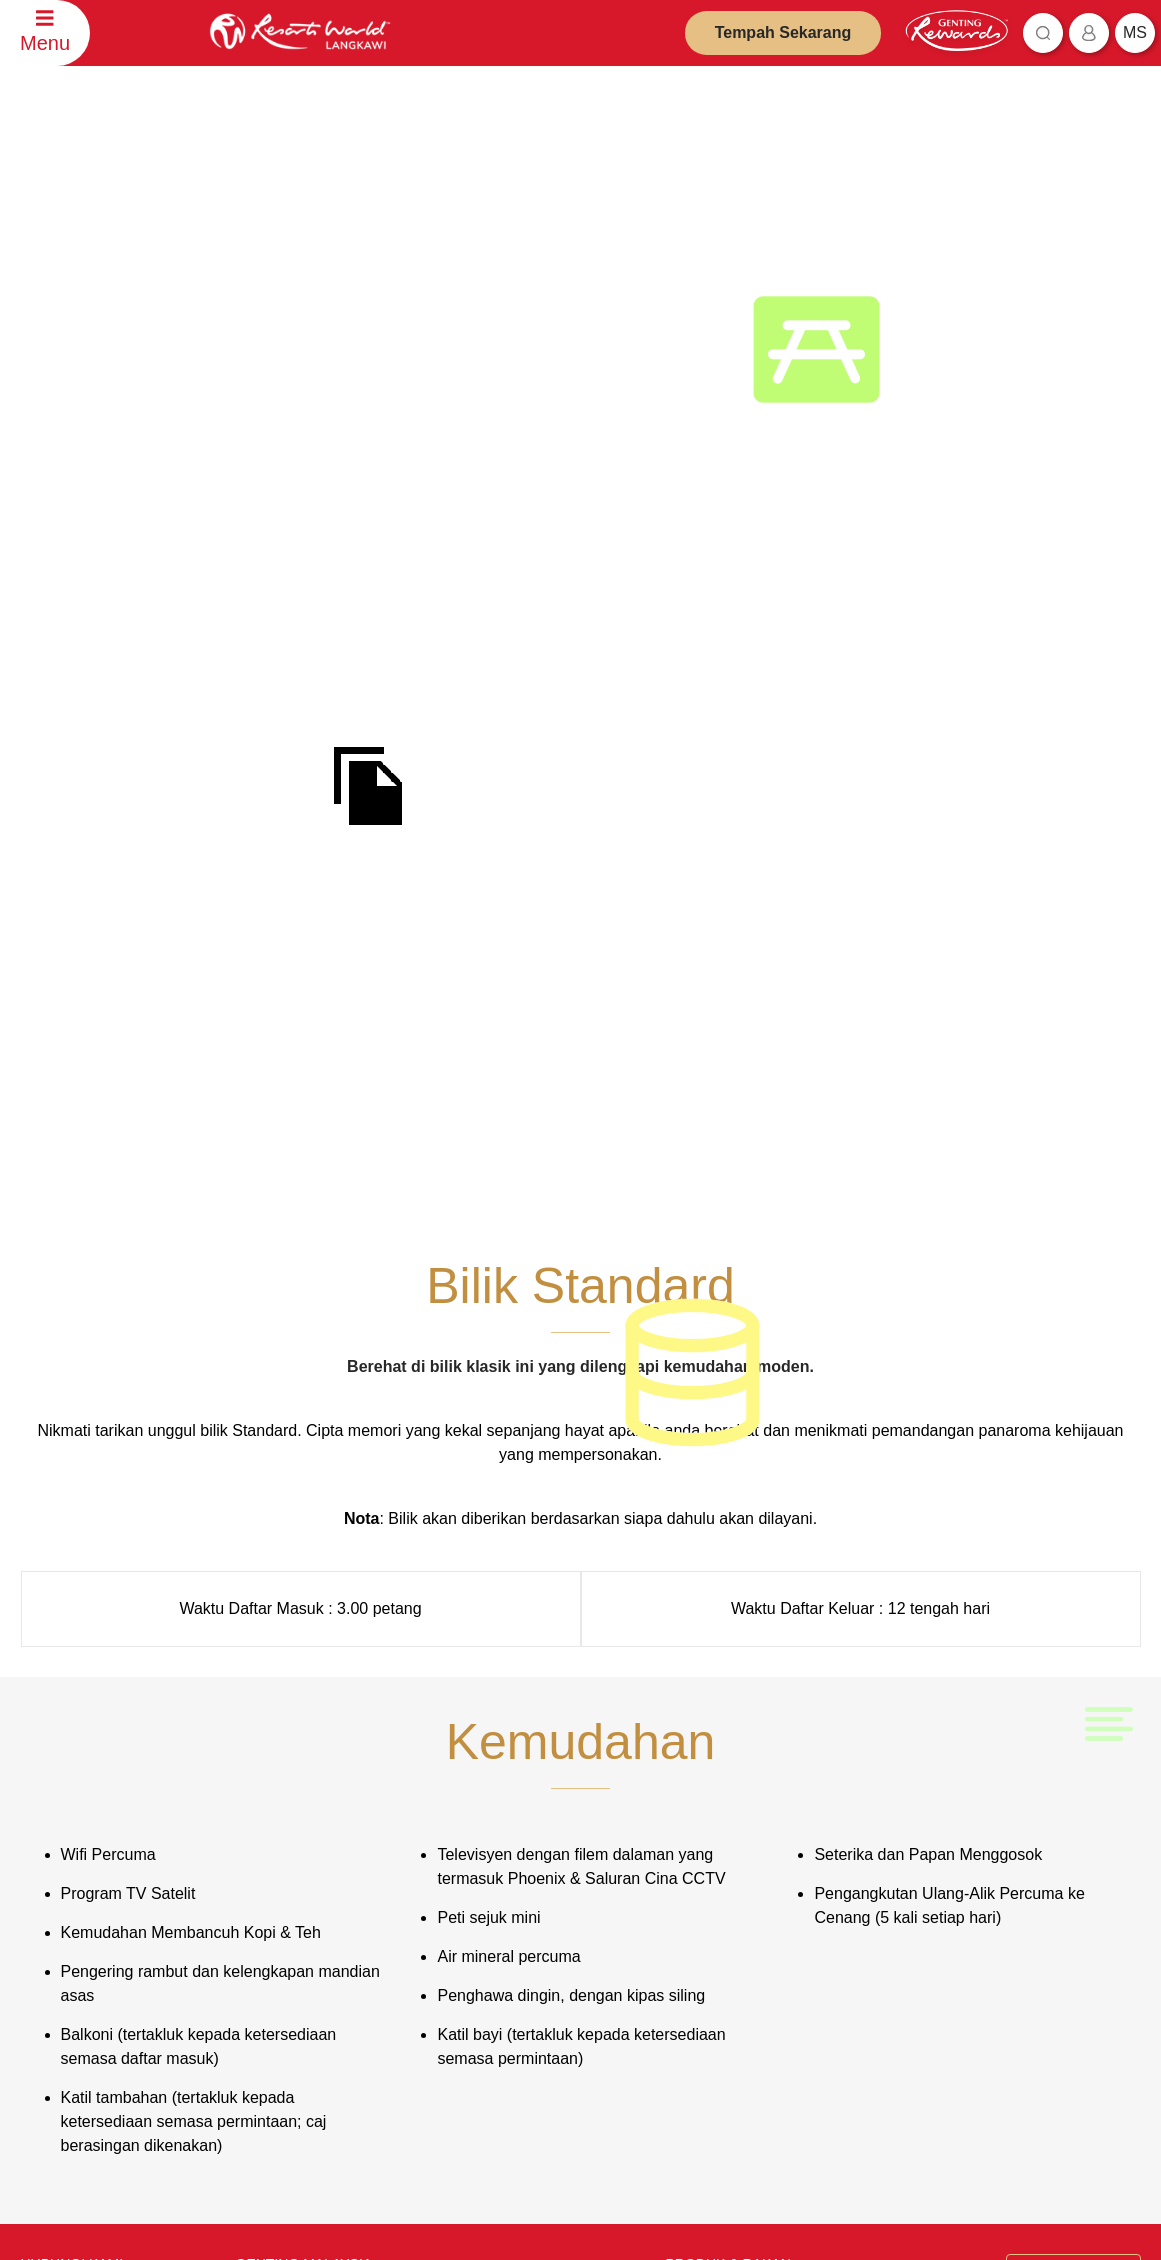 This screenshot has width=1161, height=2260. What do you see at coordinates (692, 1372) in the screenshot?
I see `access database management` at bounding box center [692, 1372].